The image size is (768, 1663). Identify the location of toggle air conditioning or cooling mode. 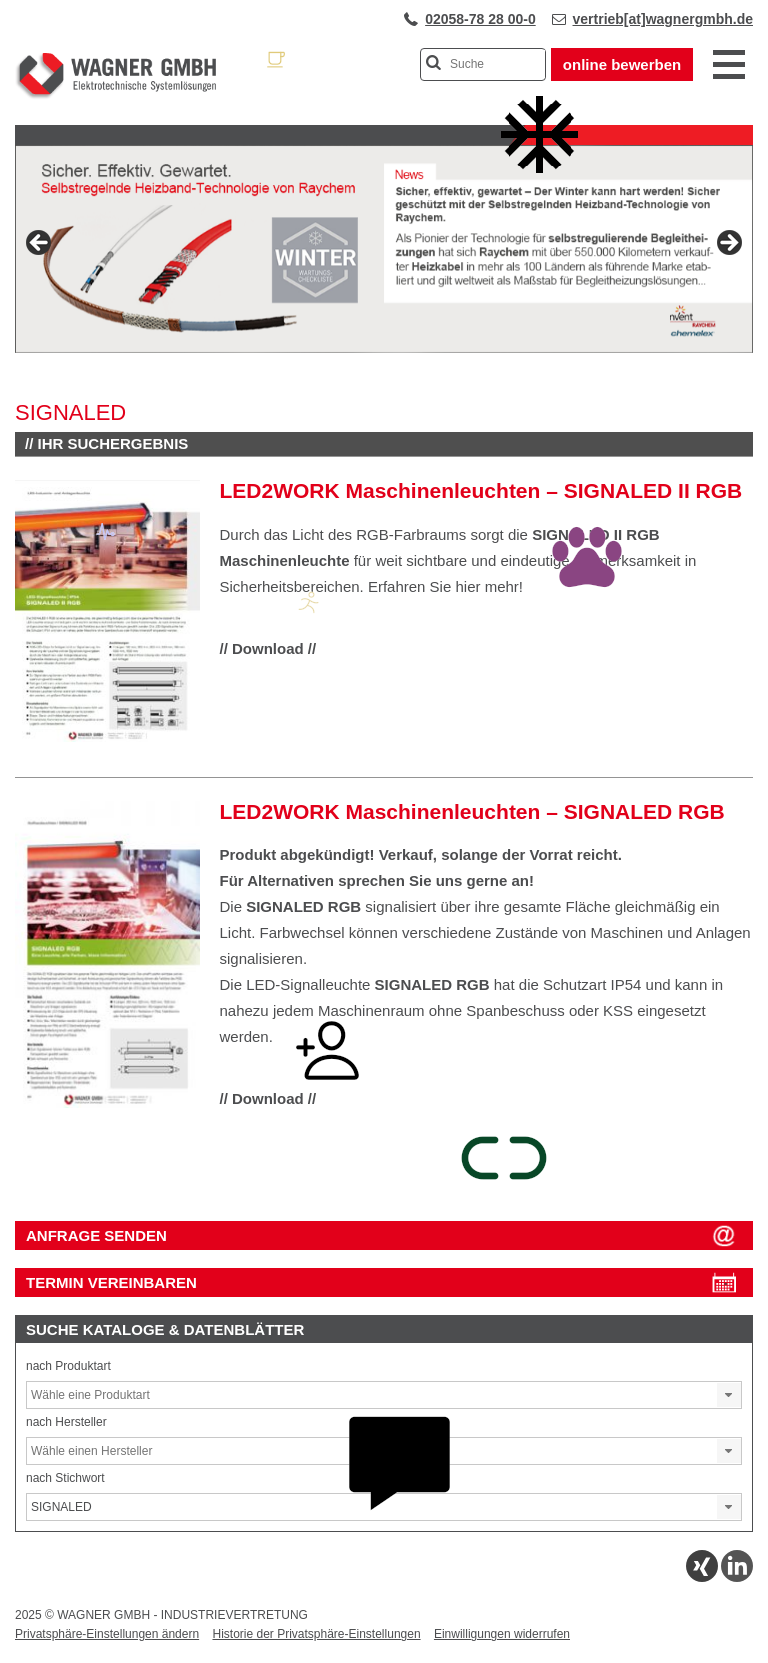
(539, 134).